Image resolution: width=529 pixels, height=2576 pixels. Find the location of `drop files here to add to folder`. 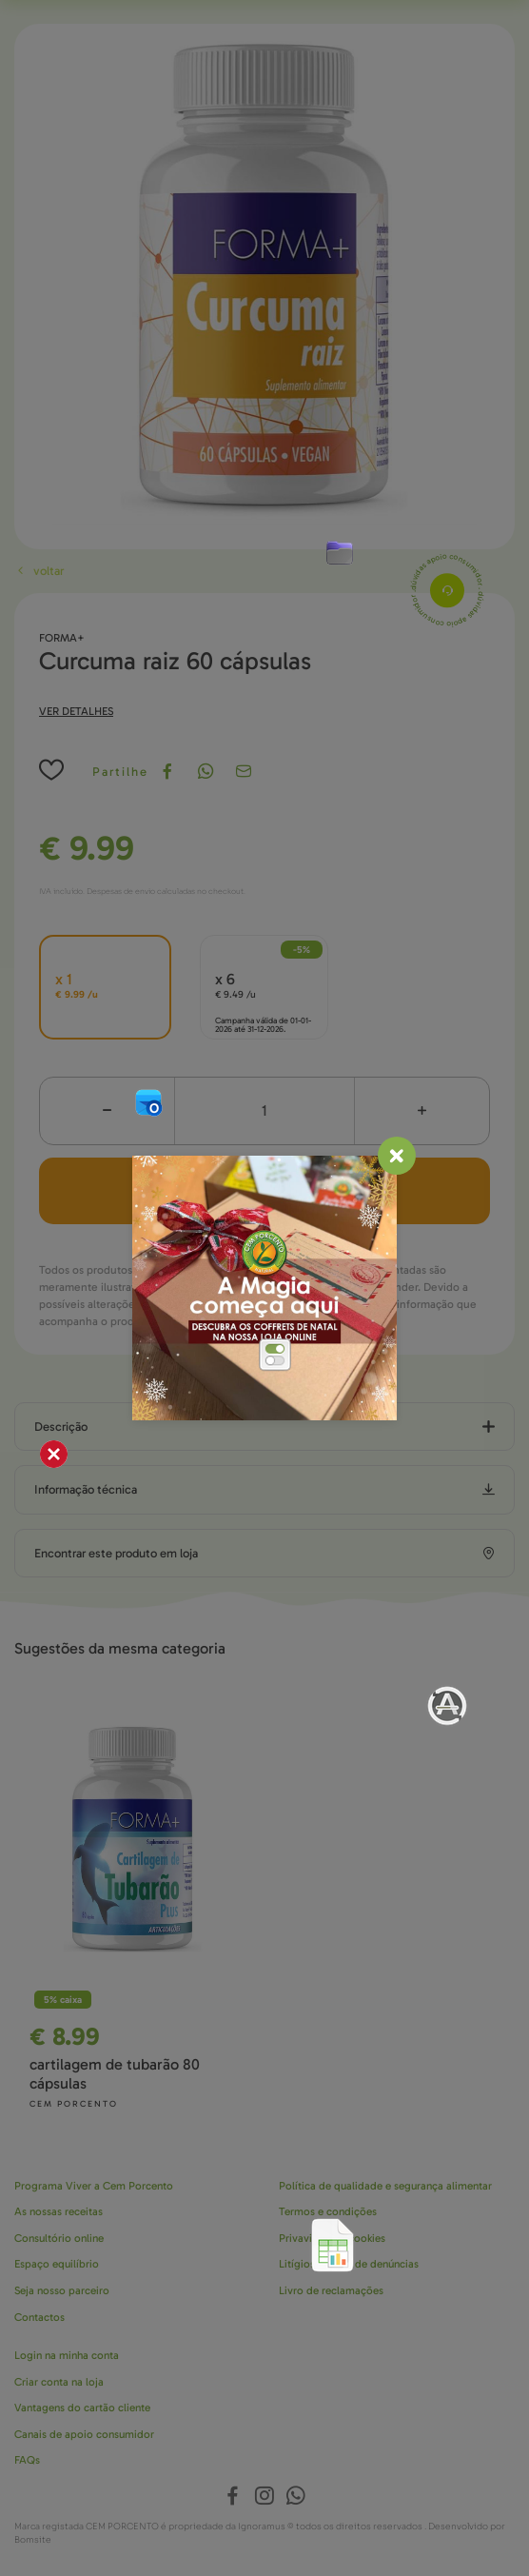

drop files here to add to folder is located at coordinates (340, 552).